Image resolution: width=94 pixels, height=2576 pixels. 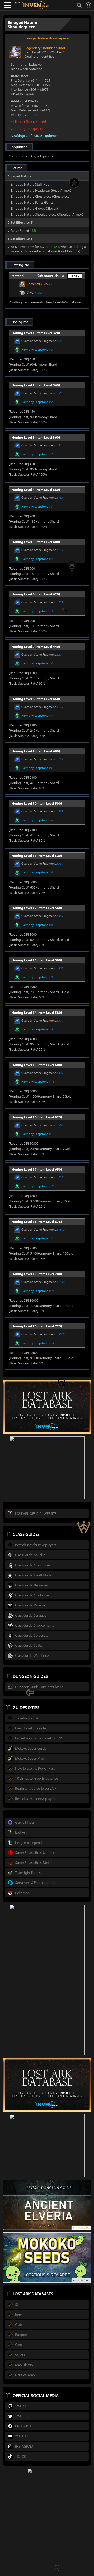 I want to click on pause visibility or viewing mode, so click(x=51, y=2181).